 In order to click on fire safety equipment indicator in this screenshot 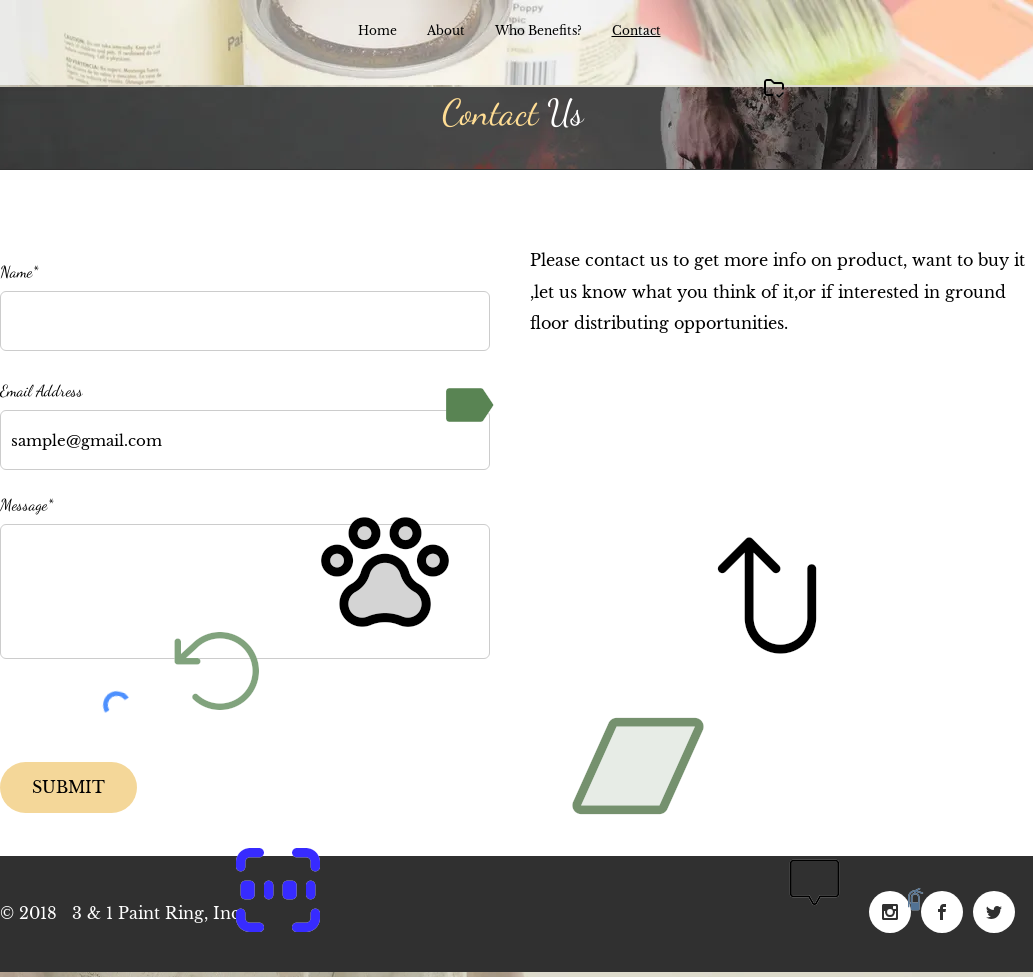, I will do `click(914, 899)`.